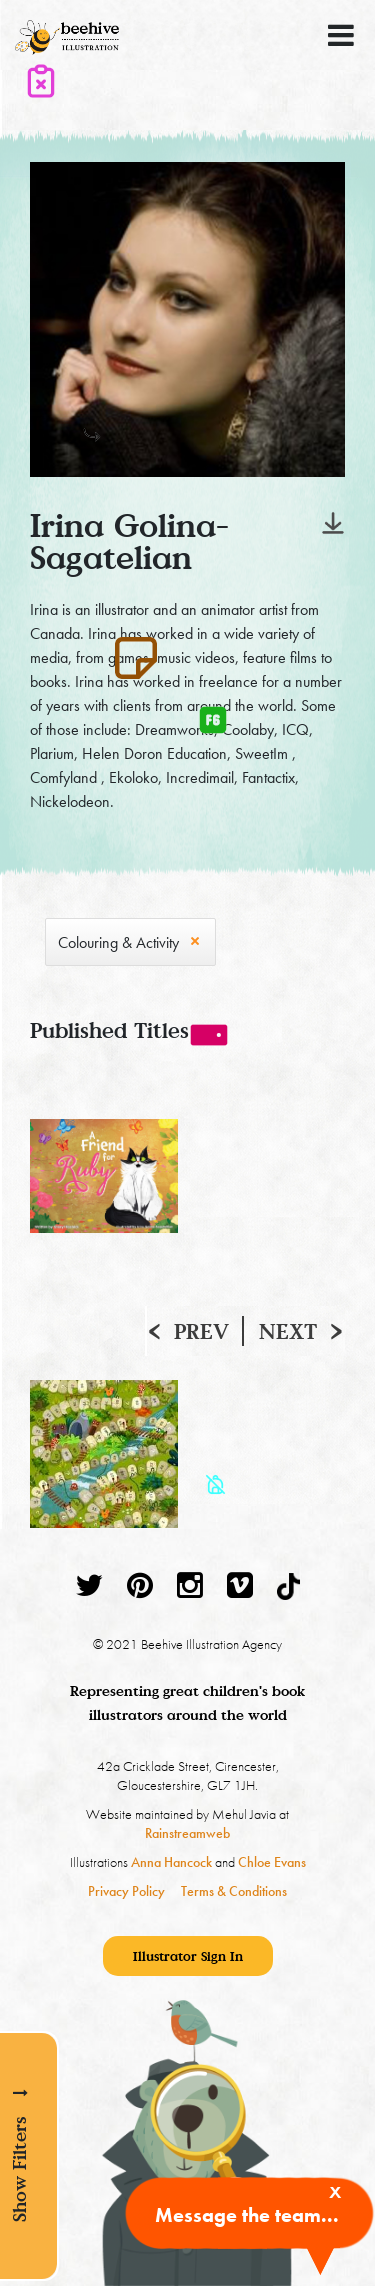 The width and height of the screenshot is (375, 2286). Describe the element at coordinates (136, 658) in the screenshot. I see `create a new note` at that location.